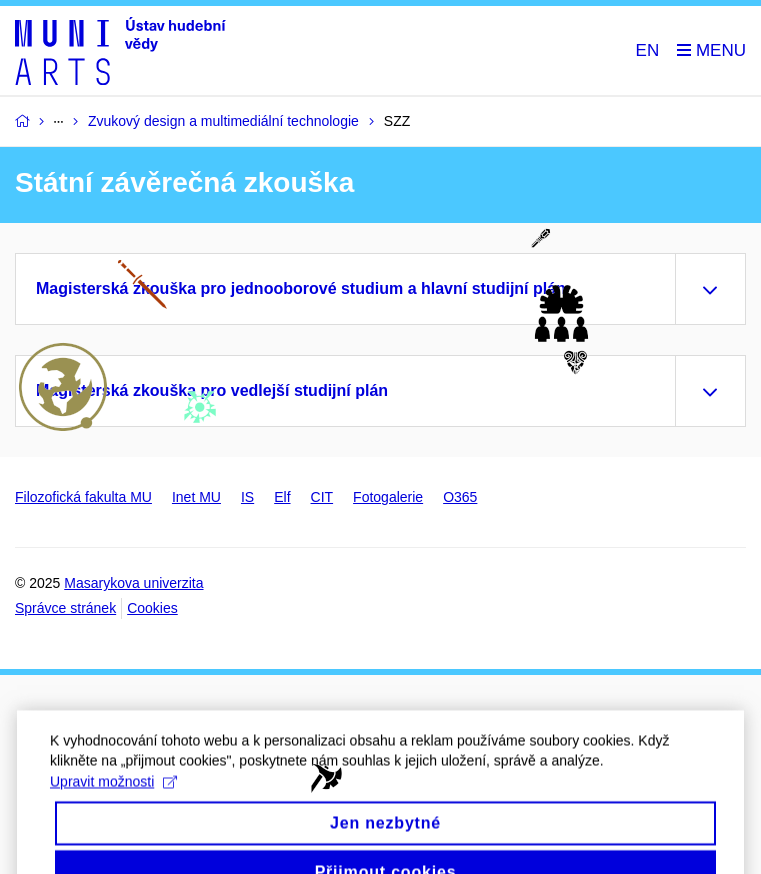  I want to click on cast a spell or use magic ability, so click(541, 238).